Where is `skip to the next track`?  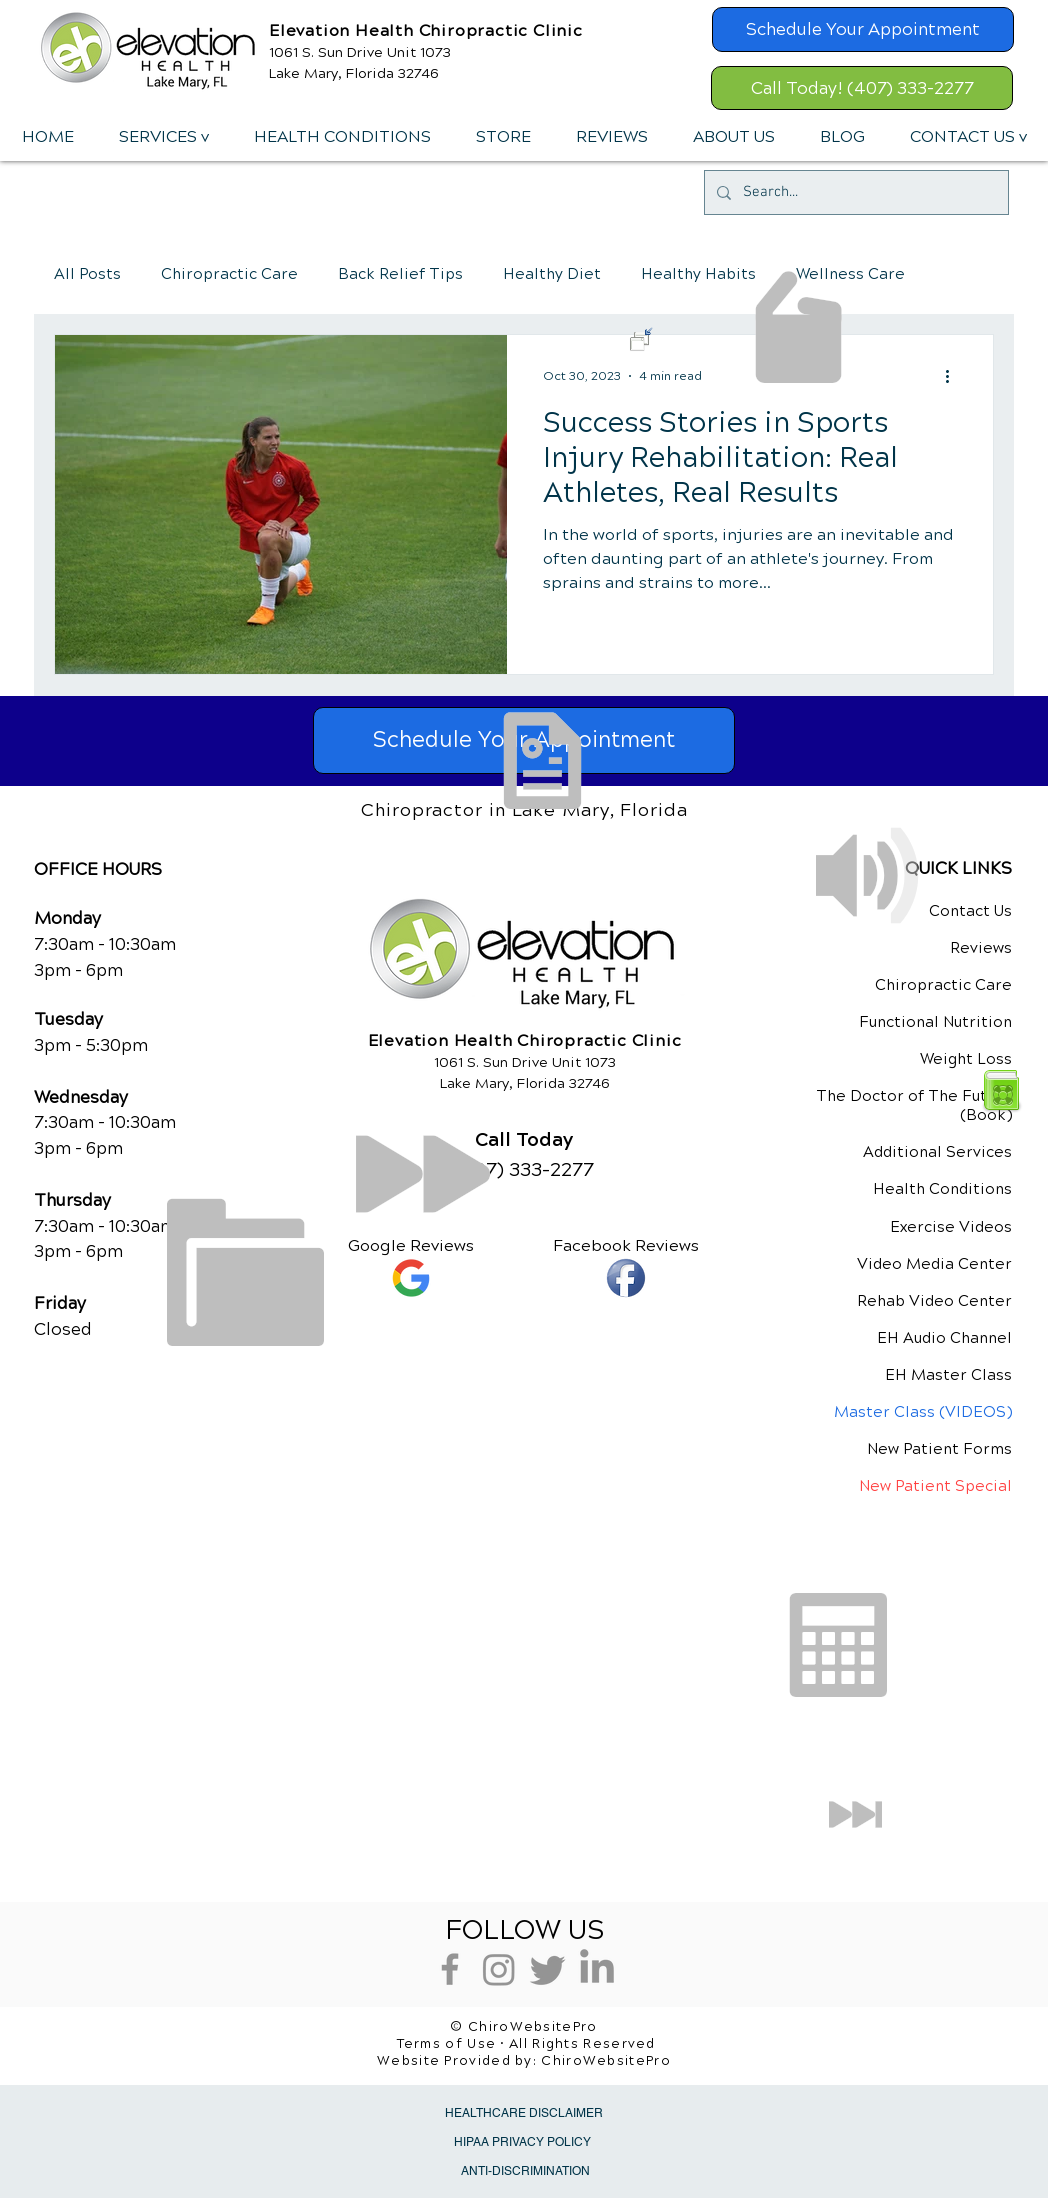
skip to the next track is located at coordinates (855, 1814).